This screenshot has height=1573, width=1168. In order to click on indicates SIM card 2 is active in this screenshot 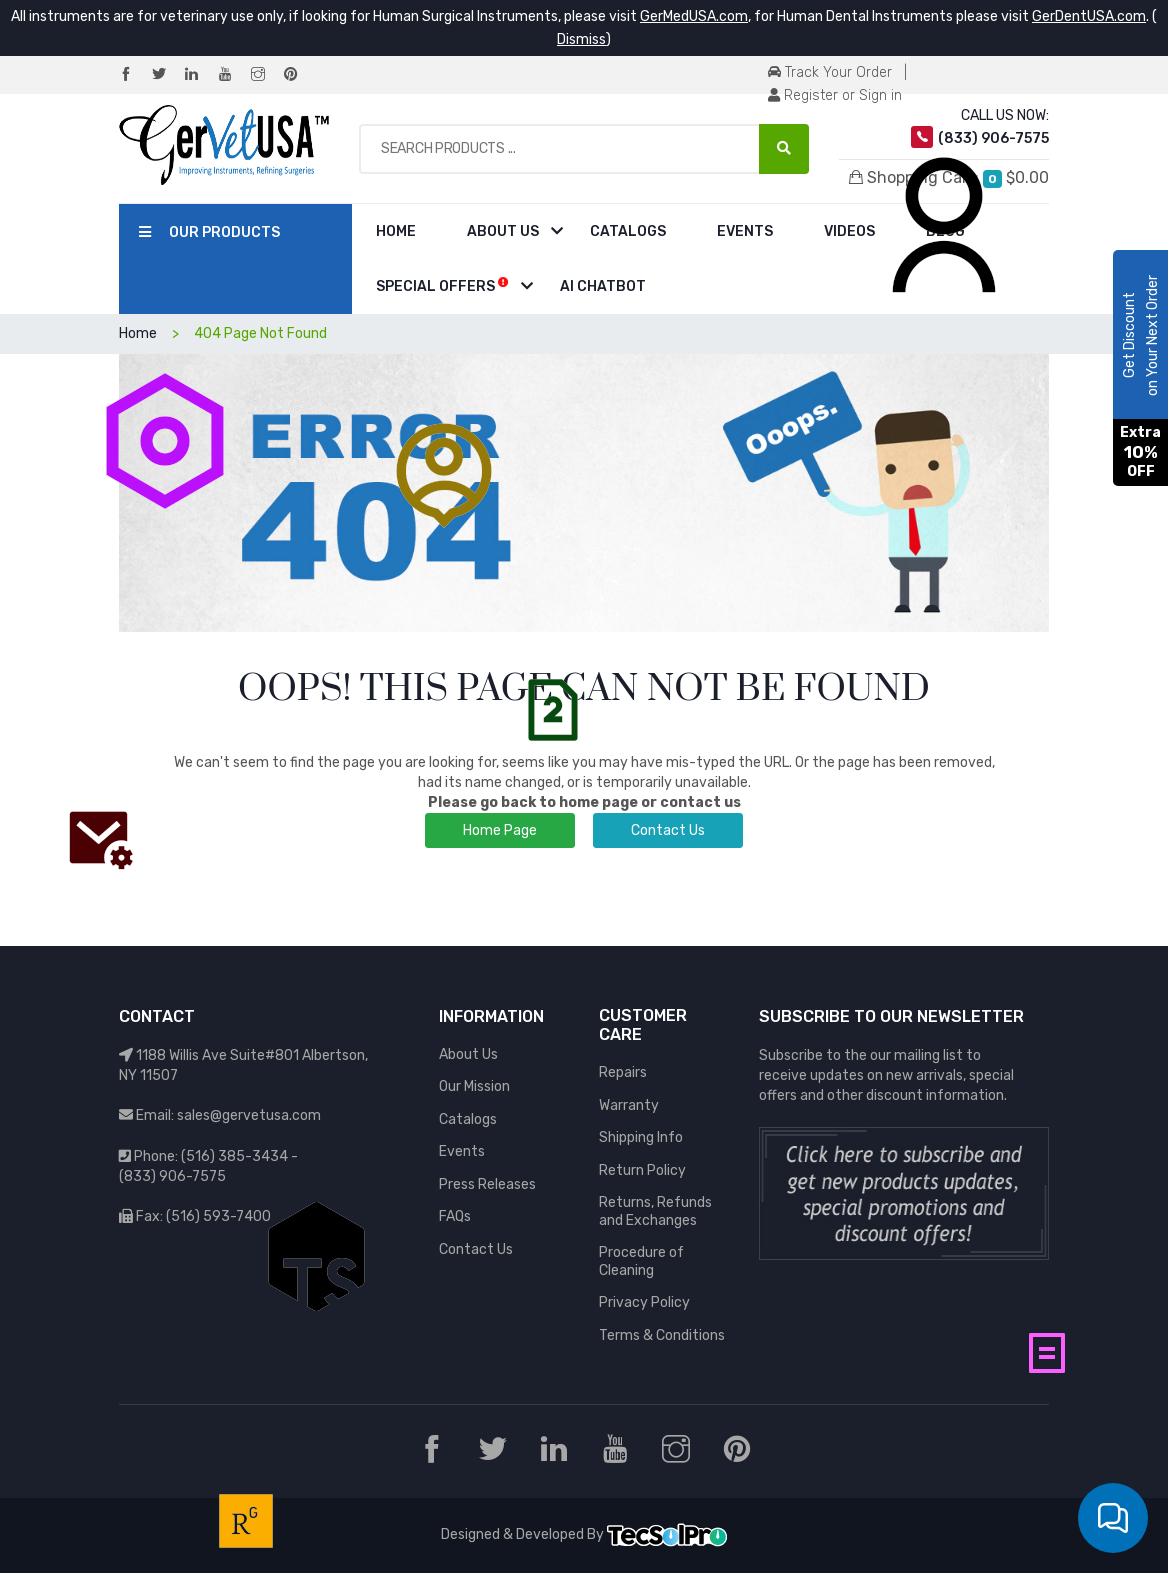, I will do `click(553, 710)`.